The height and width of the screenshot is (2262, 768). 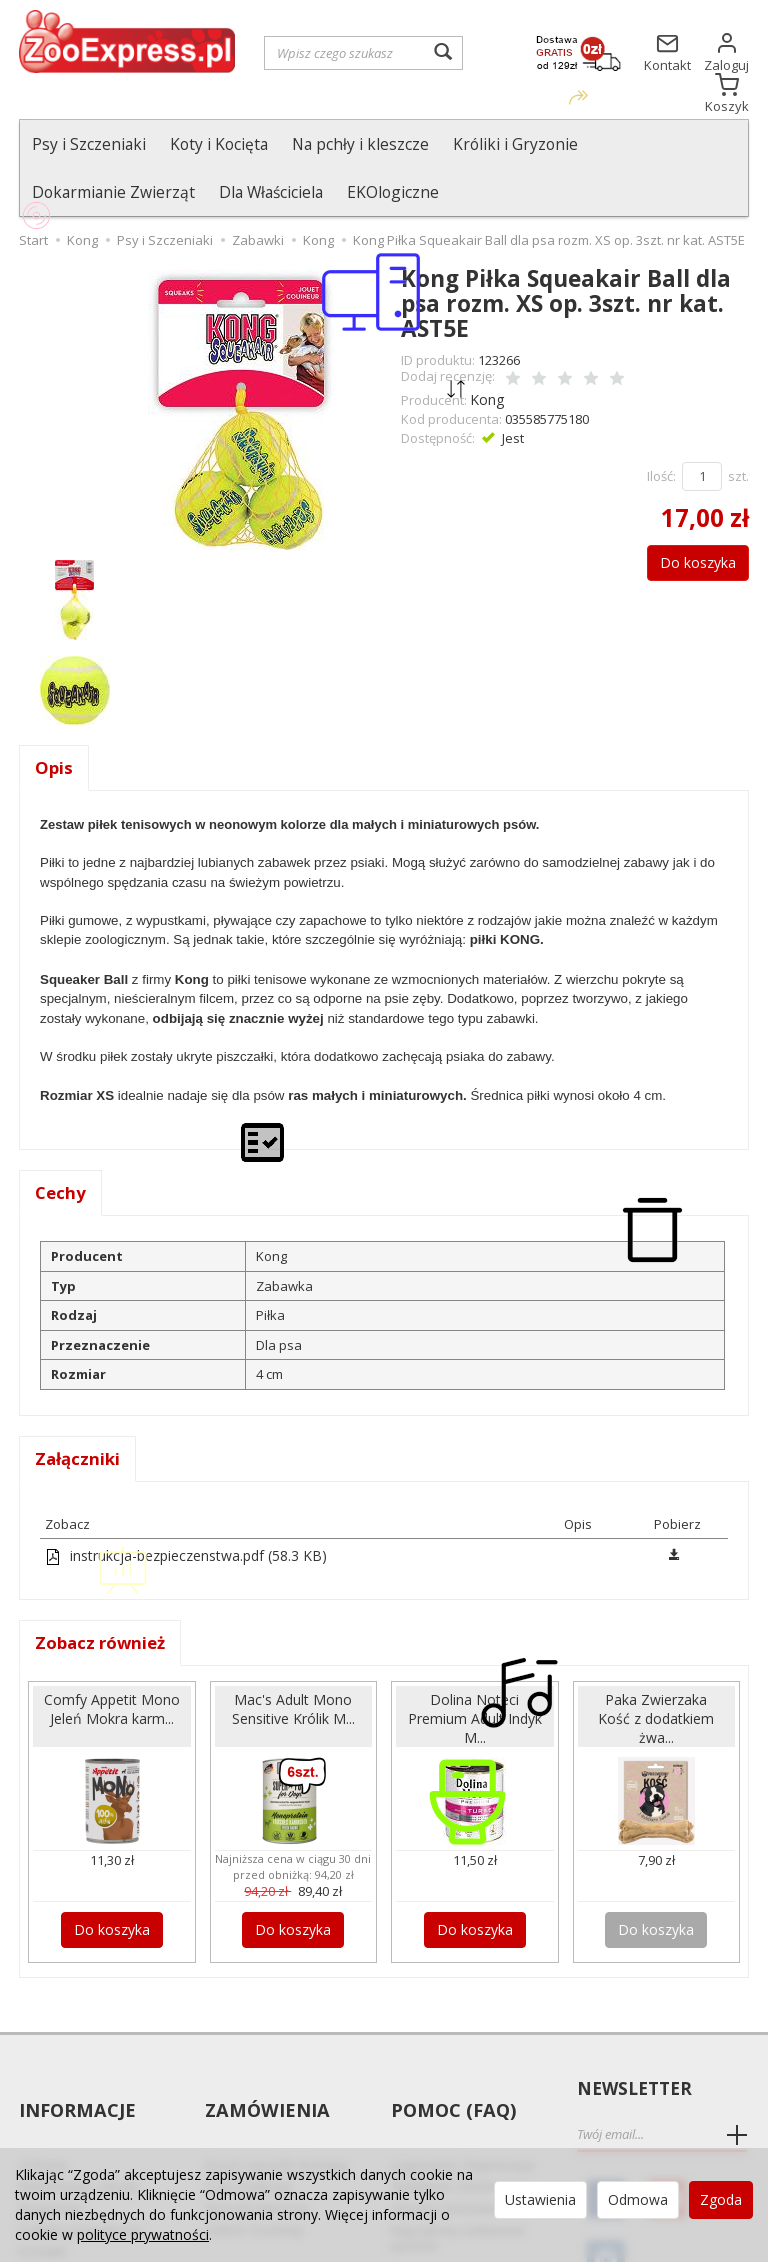 What do you see at coordinates (36, 215) in the screenshot?
I see `access music or audio library` at bounding box center [36, 215].